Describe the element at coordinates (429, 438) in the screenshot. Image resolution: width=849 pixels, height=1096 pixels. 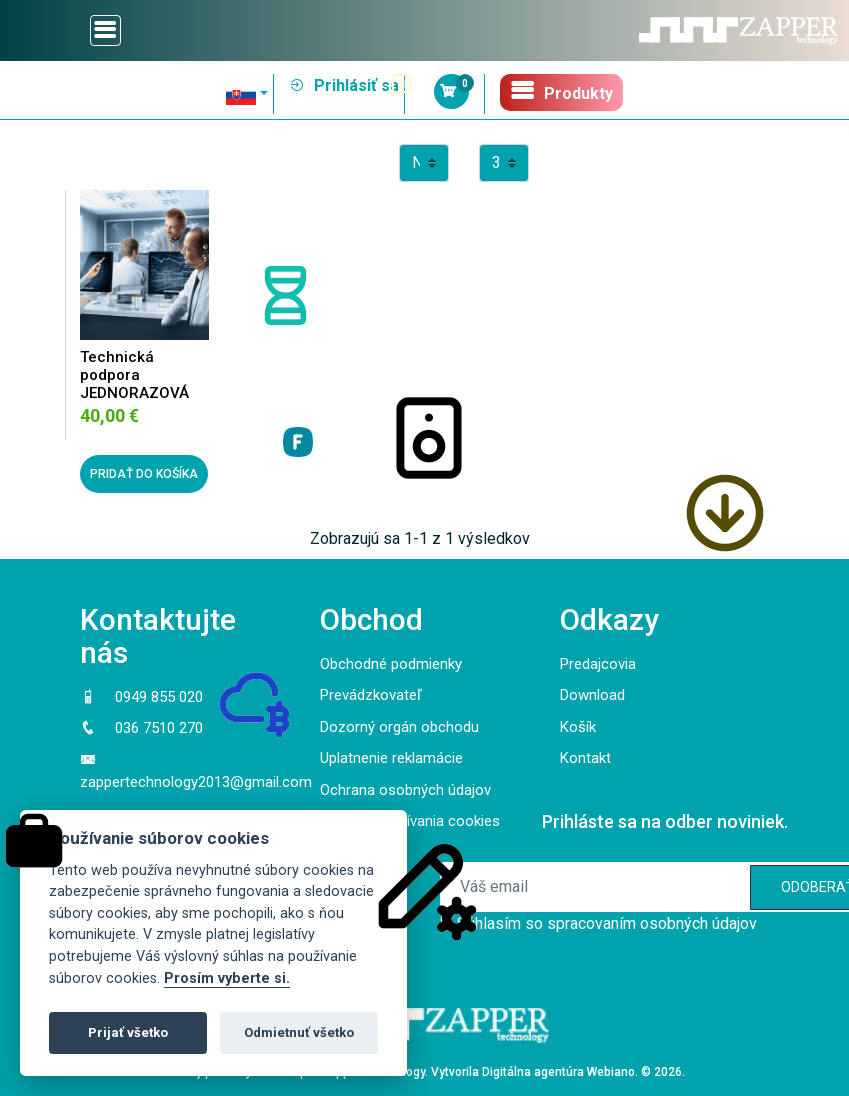
I see `adjust speaker or audio output settings` at that location.